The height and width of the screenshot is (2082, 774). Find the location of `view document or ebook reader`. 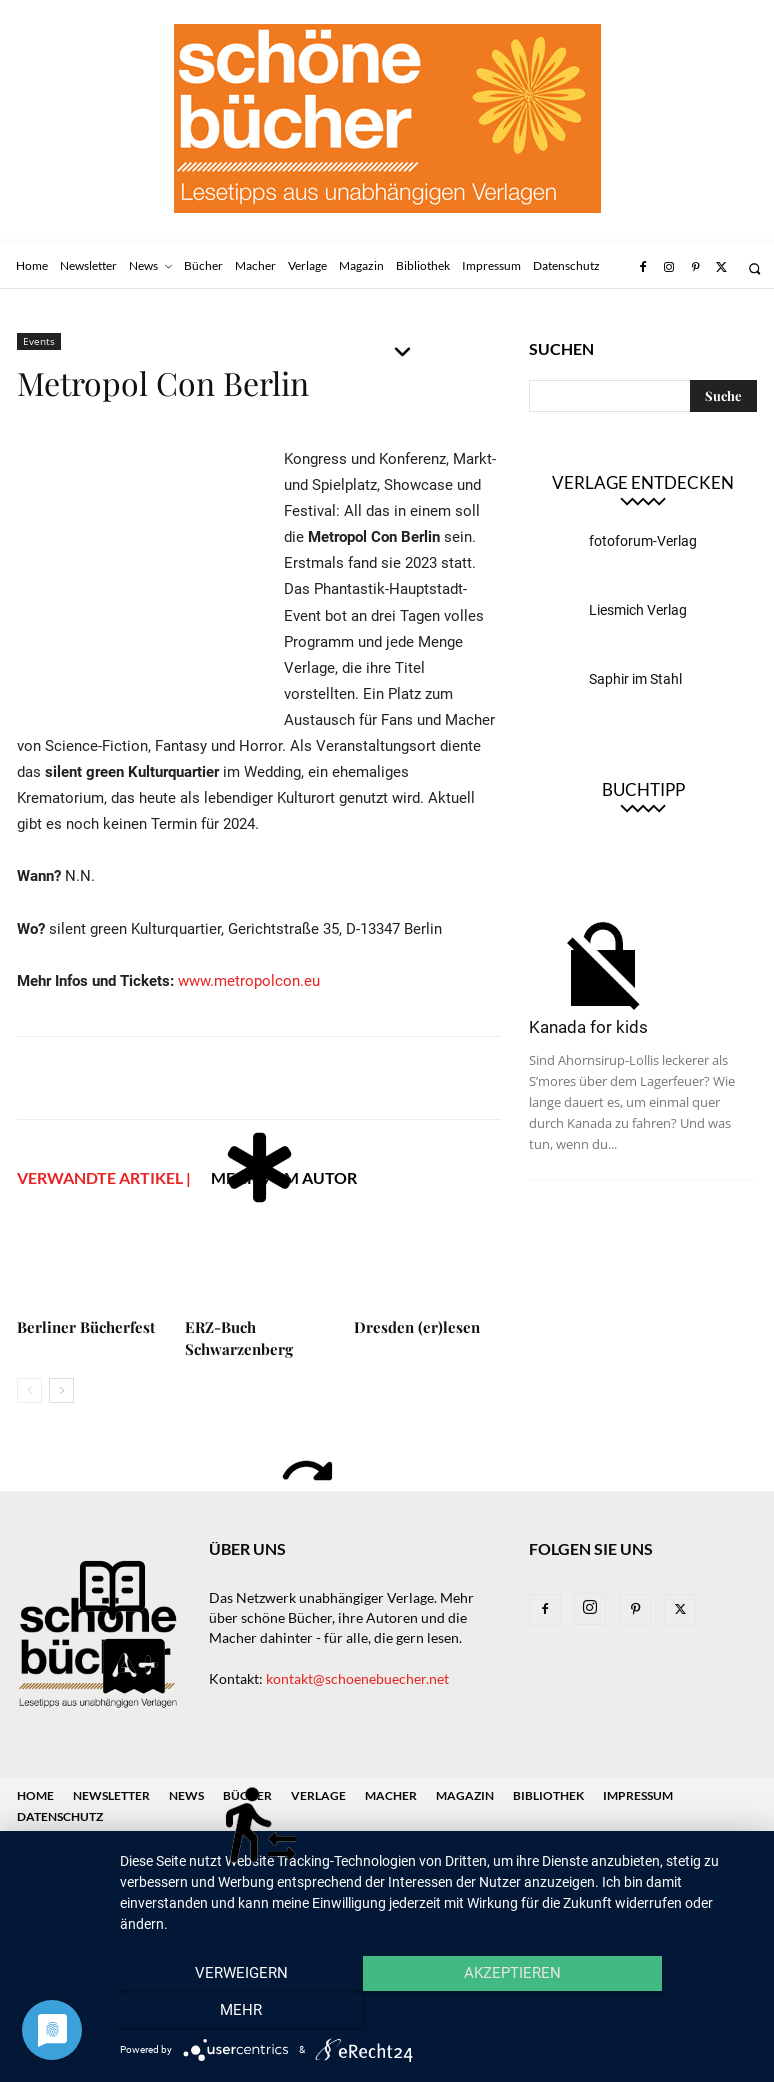

view document or ebook reader is located at coordinates (112, 1590).